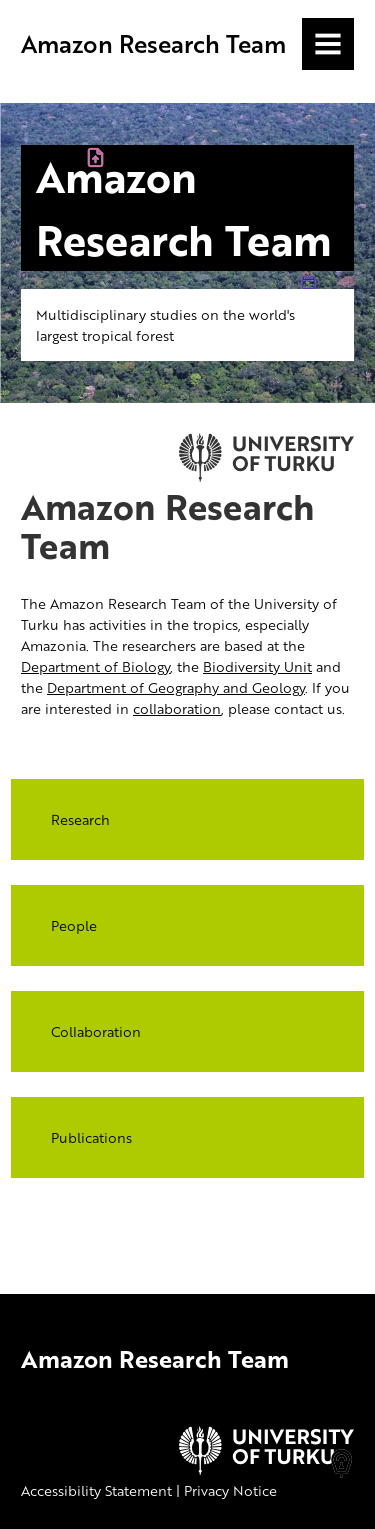 Image resolution: width=375 pixels, height=1529 pixels. I want to click on find nearby parking meters, so click(341, 1463).